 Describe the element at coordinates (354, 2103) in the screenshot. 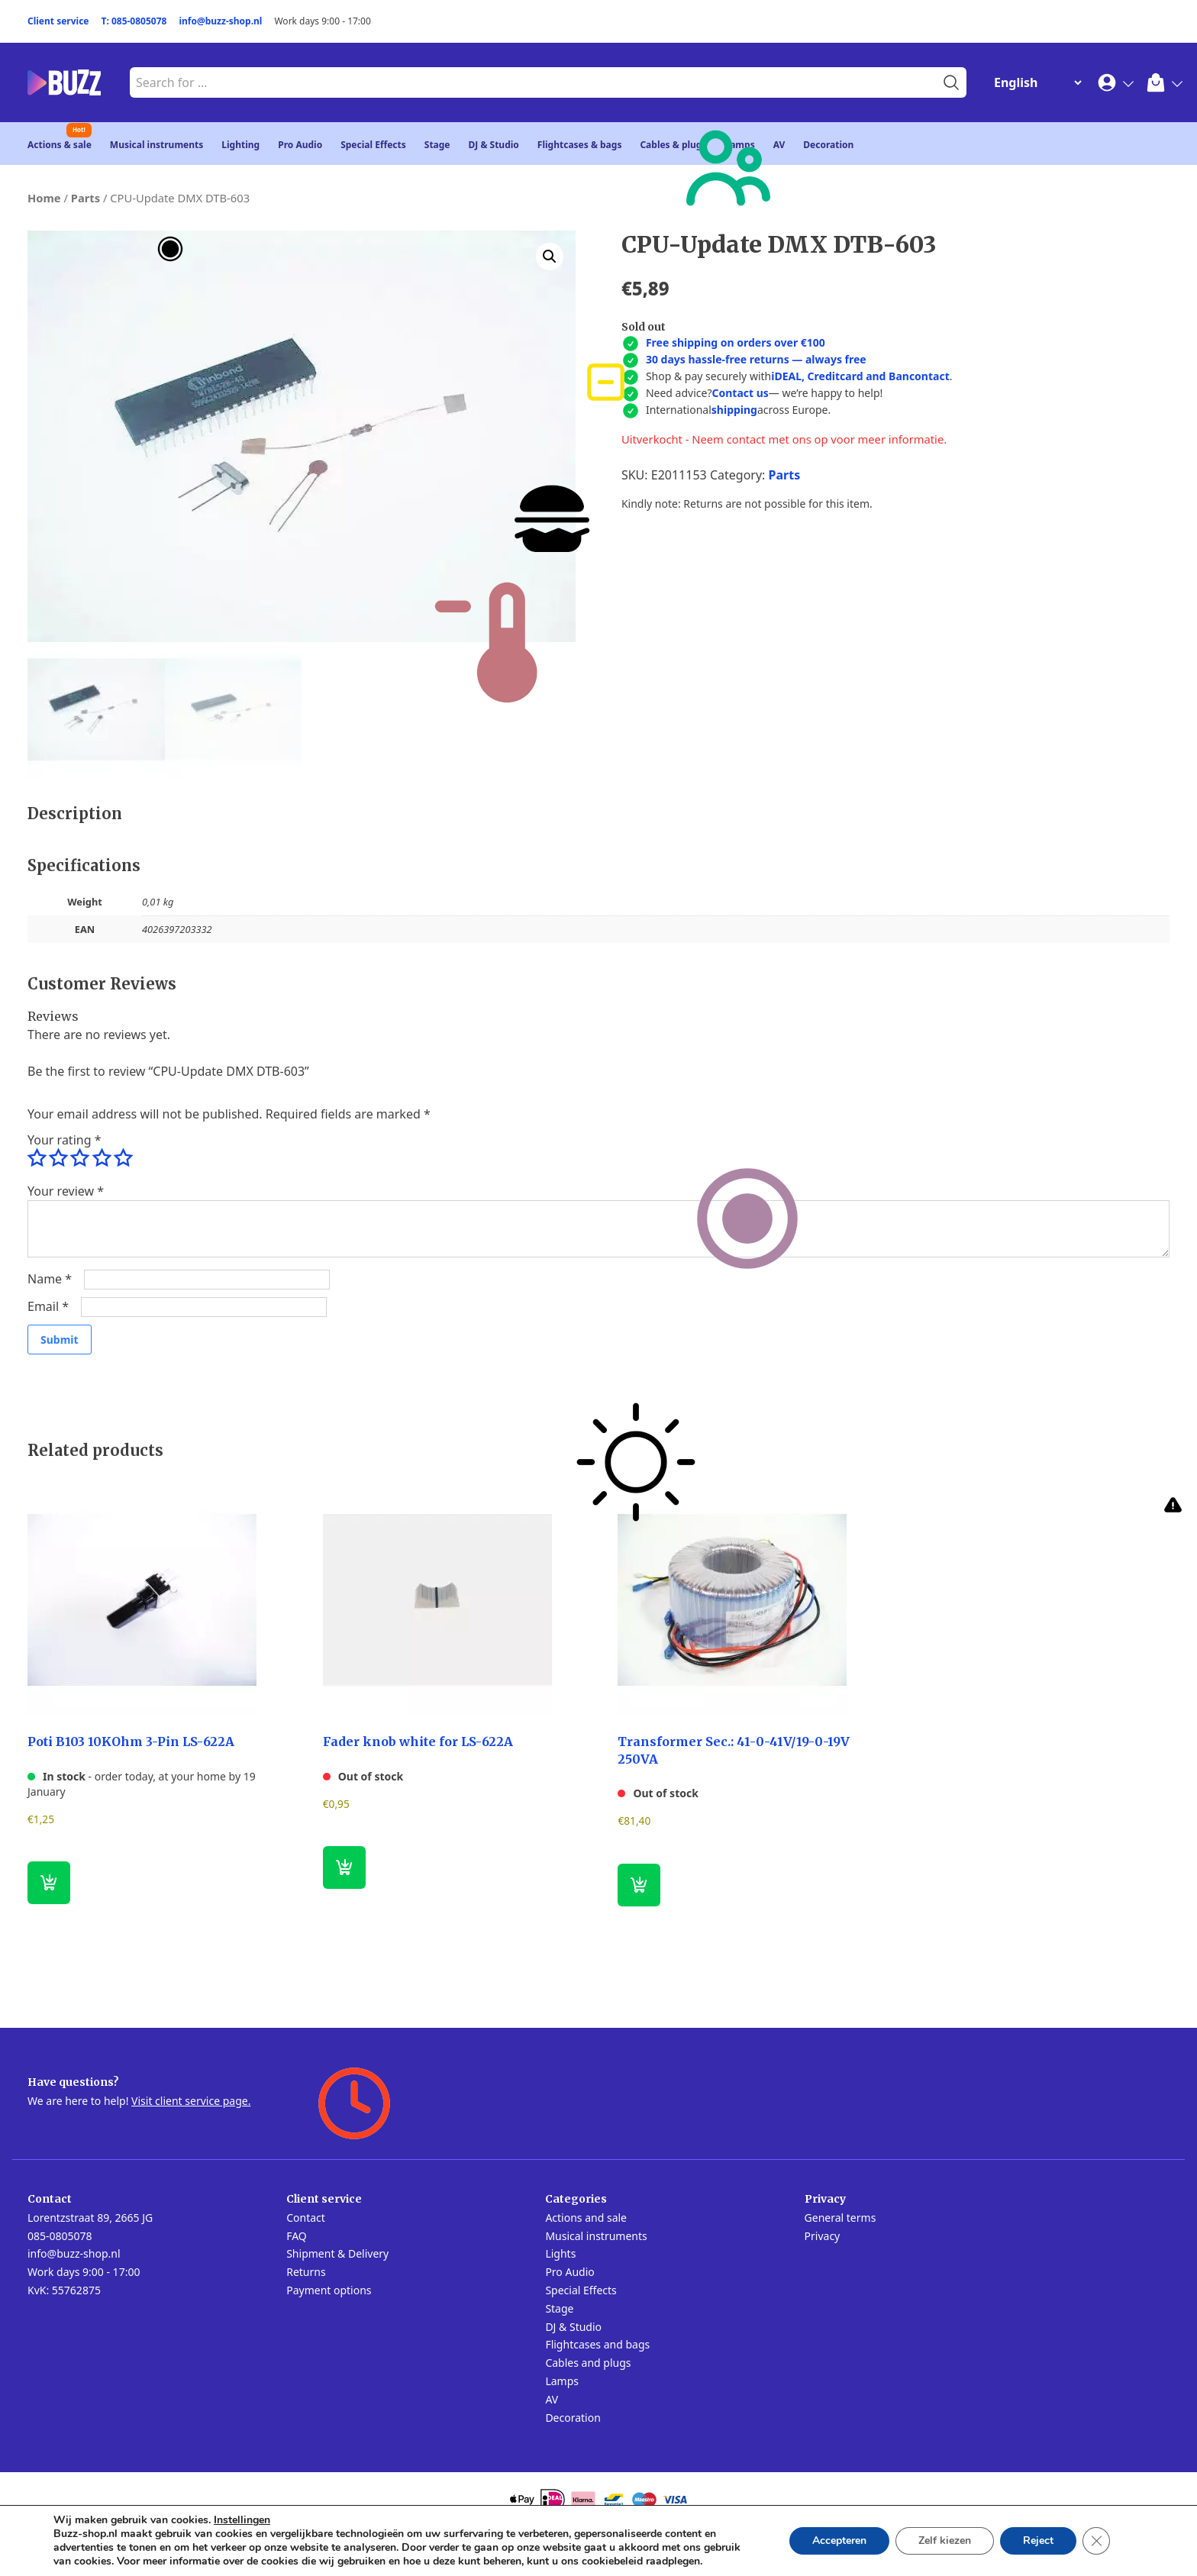

I see `view current time` at that location.